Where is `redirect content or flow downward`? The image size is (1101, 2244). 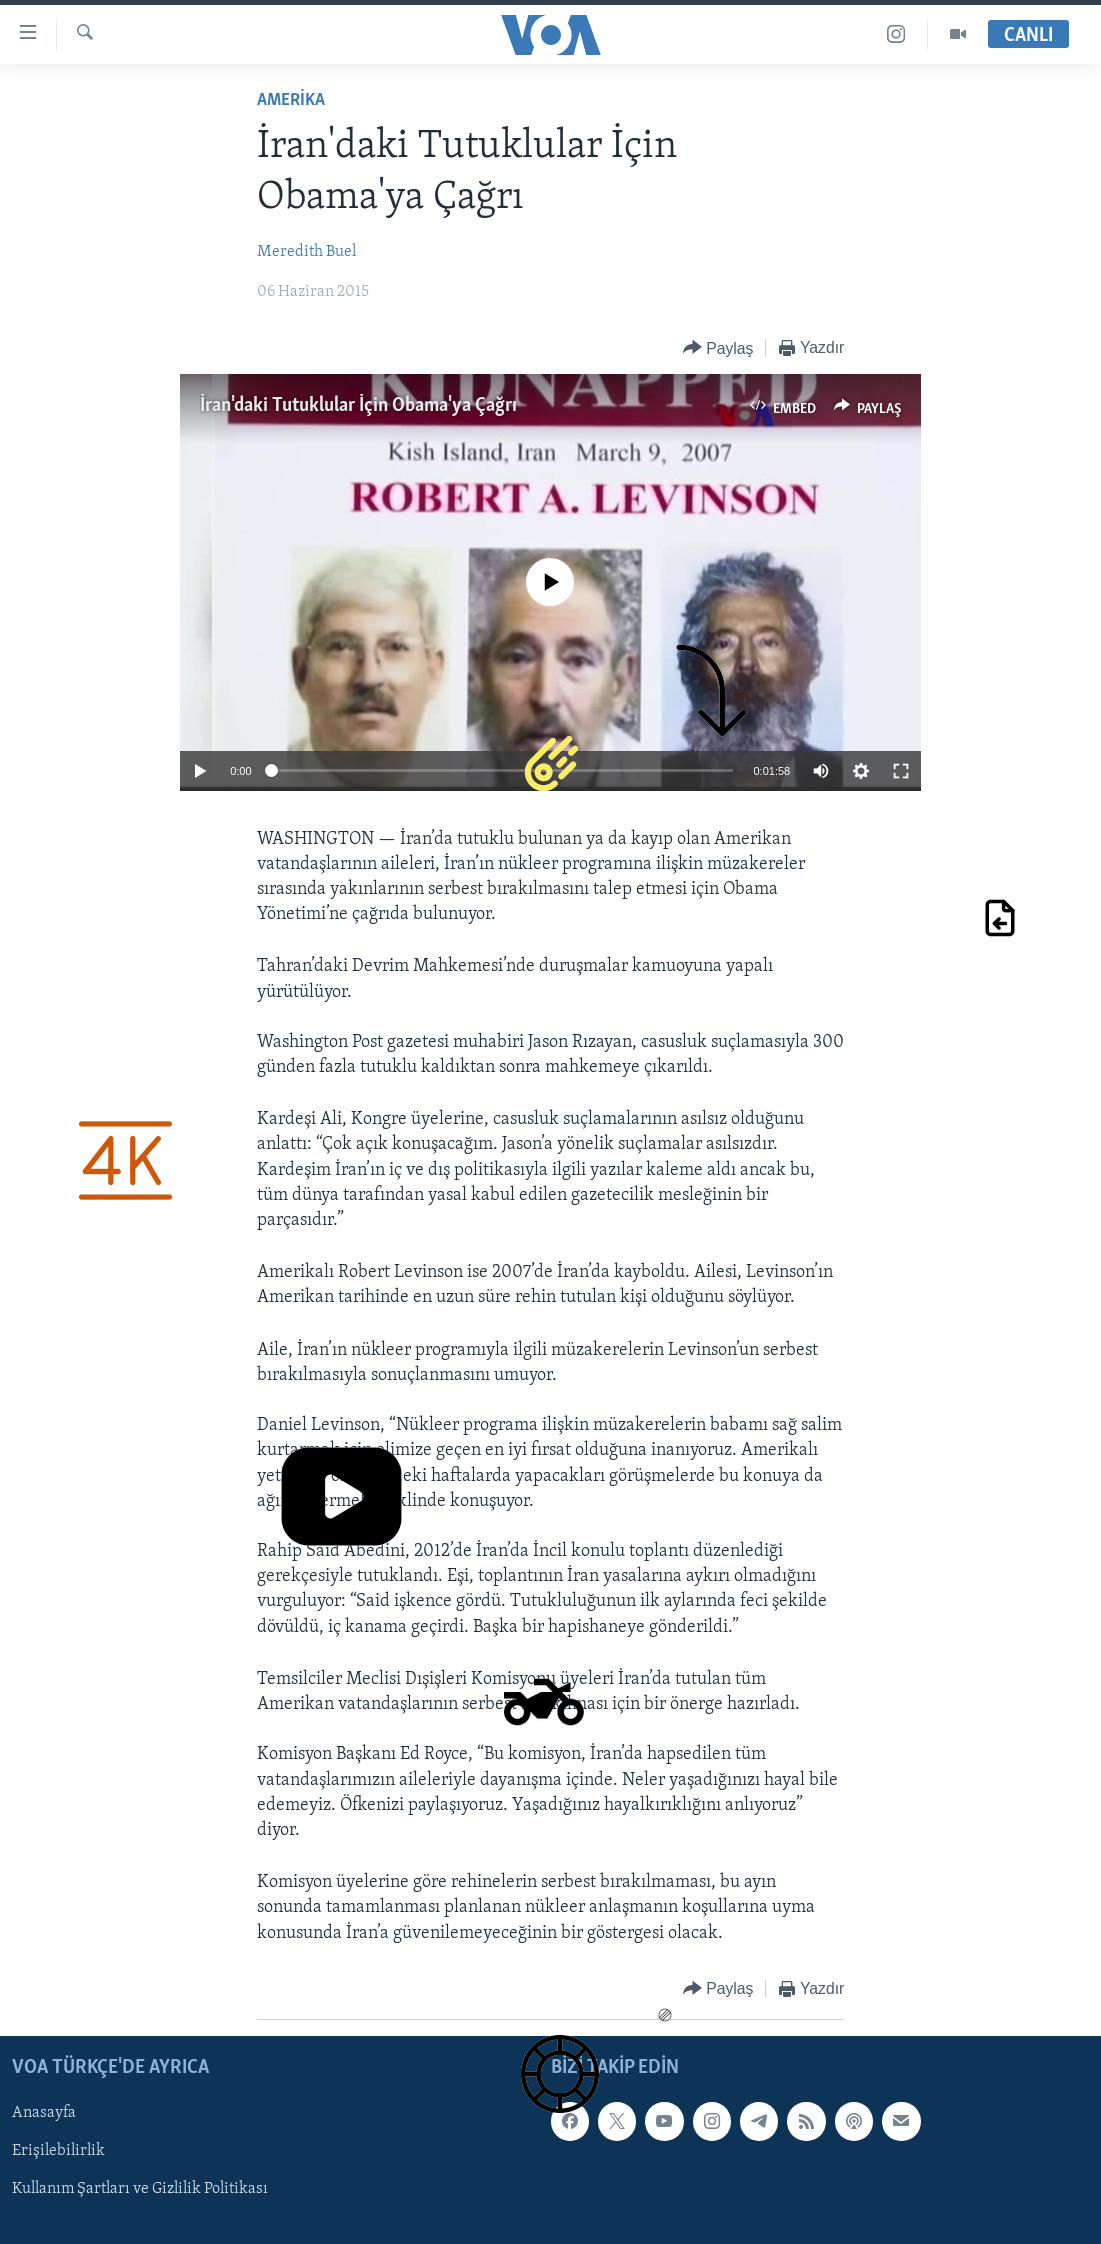 redirect content or flow downward is located at coordinates (711, 690).